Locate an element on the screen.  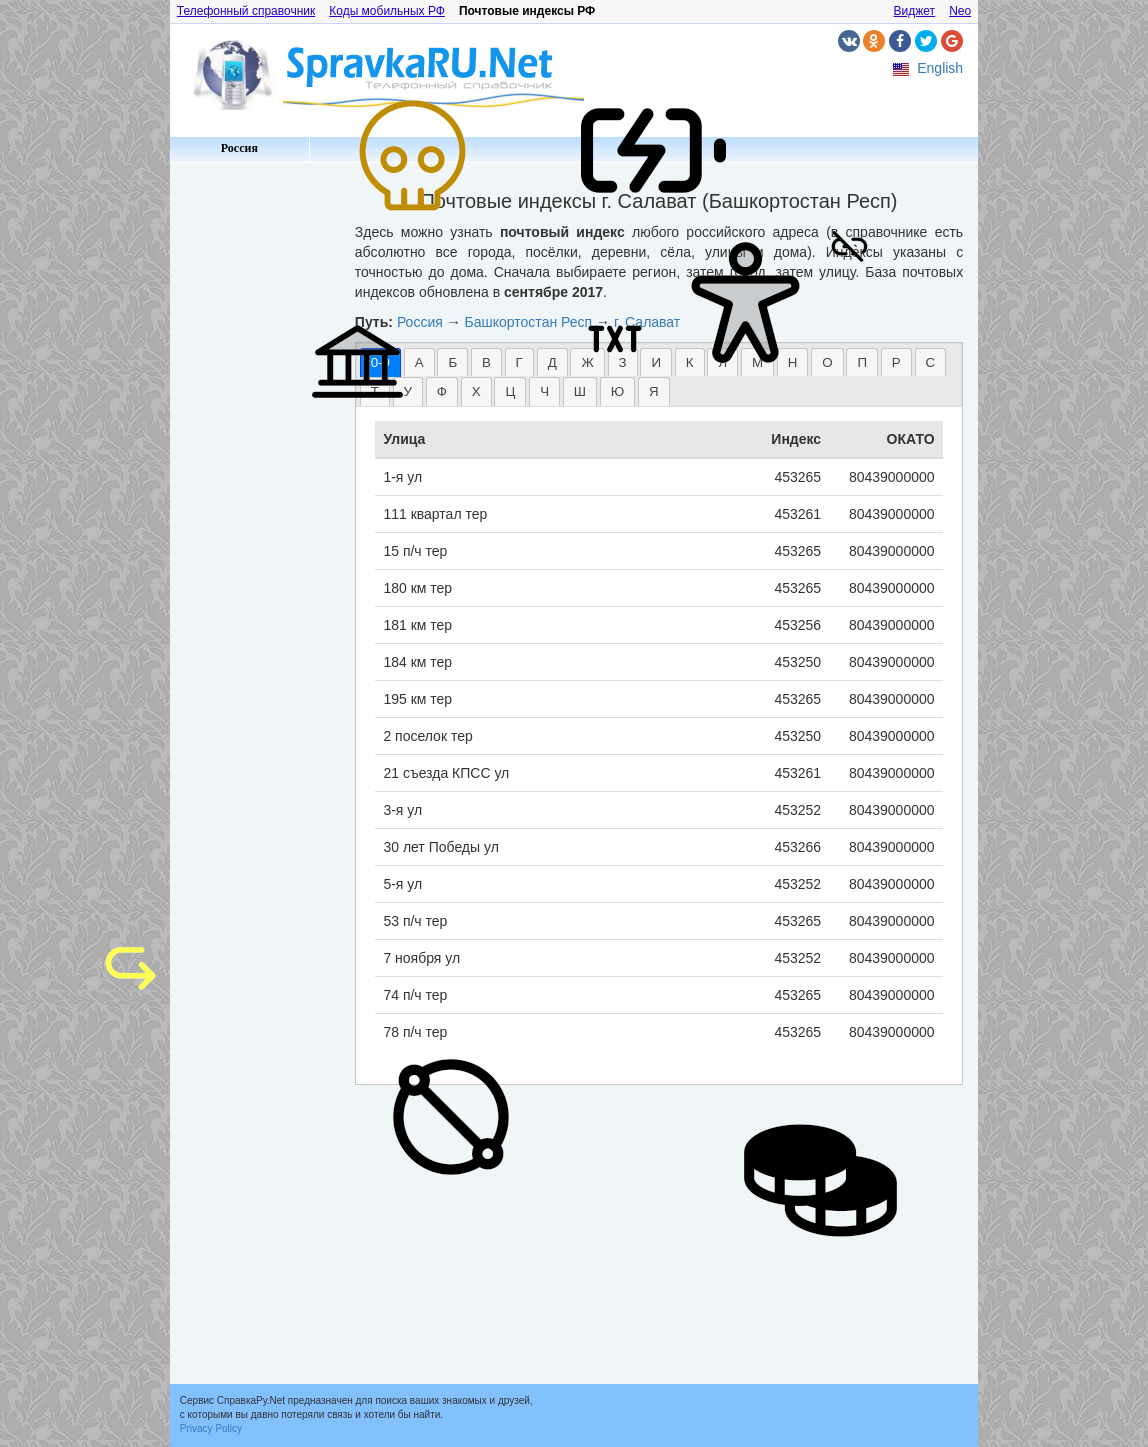
view your coin balance or currency is located at coordinates (820, 1180).